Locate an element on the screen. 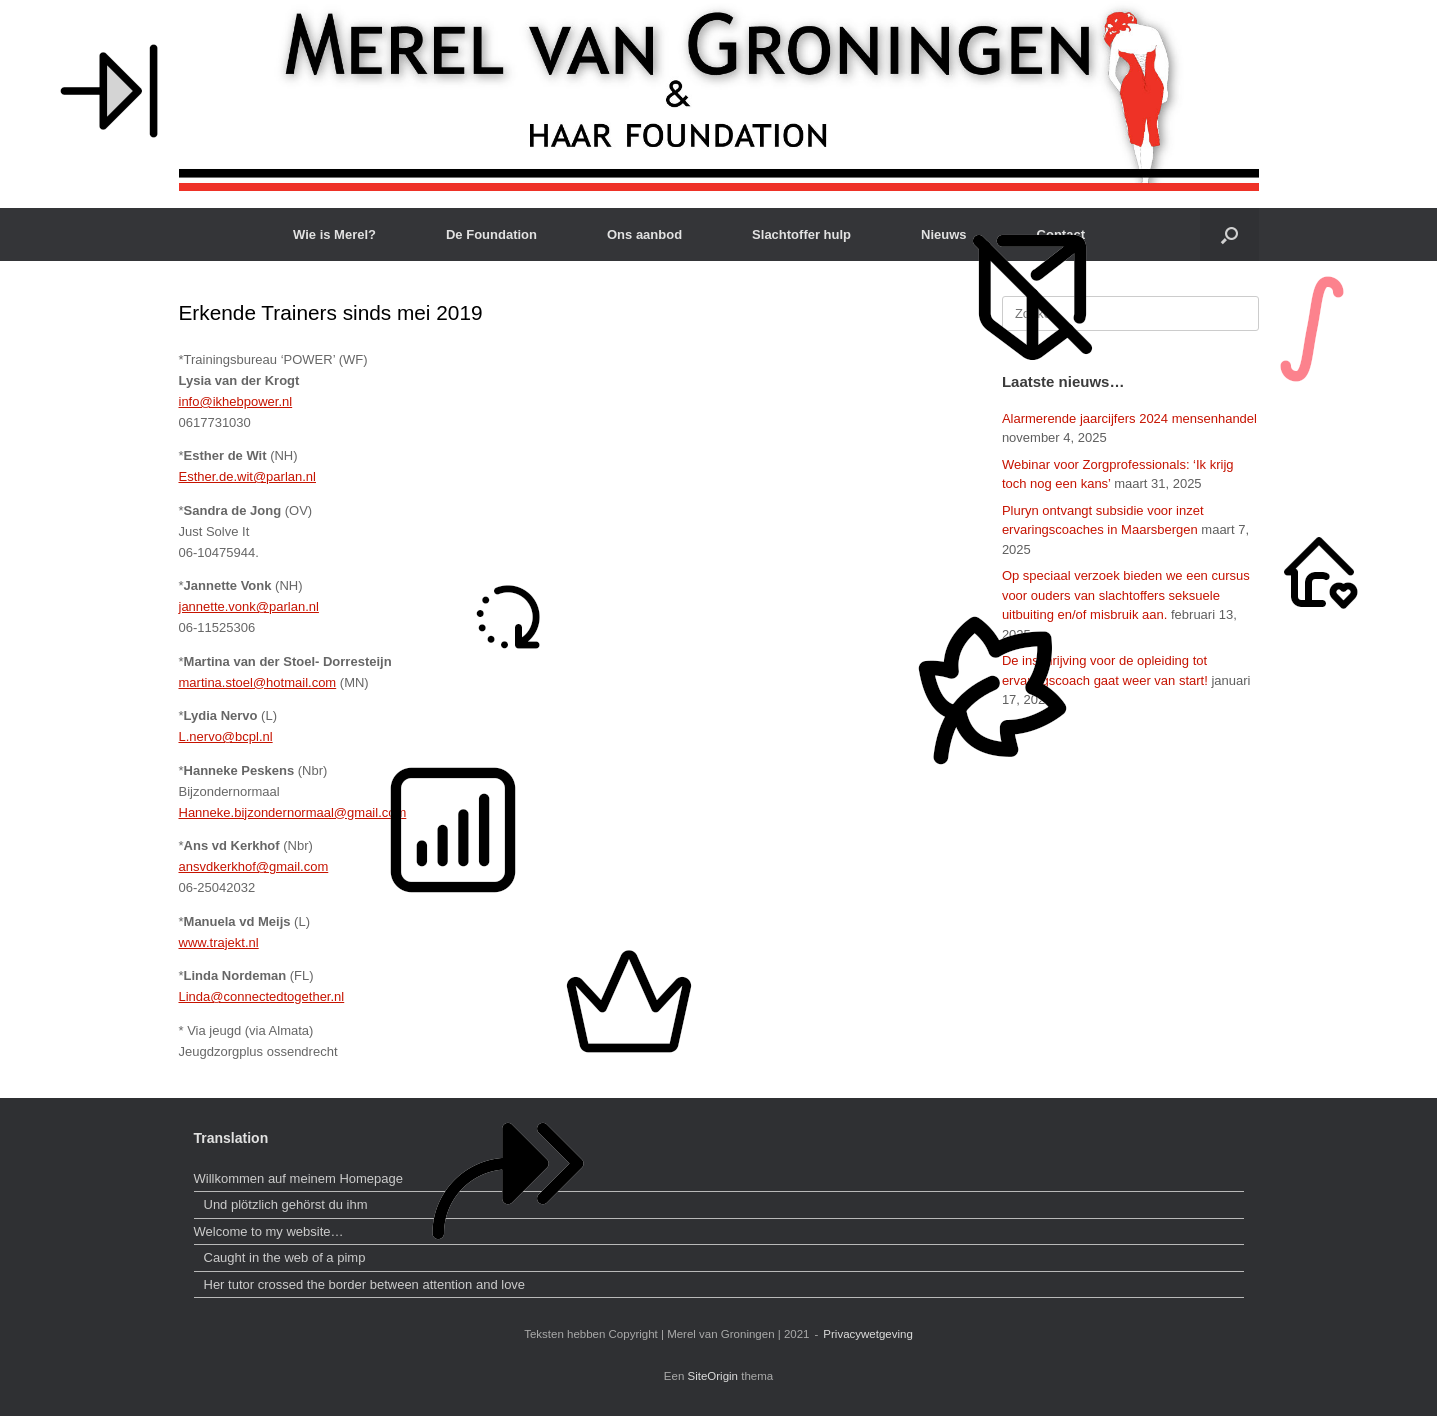 This screenshot has height=1416, width=1437. forward or share content to multiple recipients is located at coordinates (508, 1181).